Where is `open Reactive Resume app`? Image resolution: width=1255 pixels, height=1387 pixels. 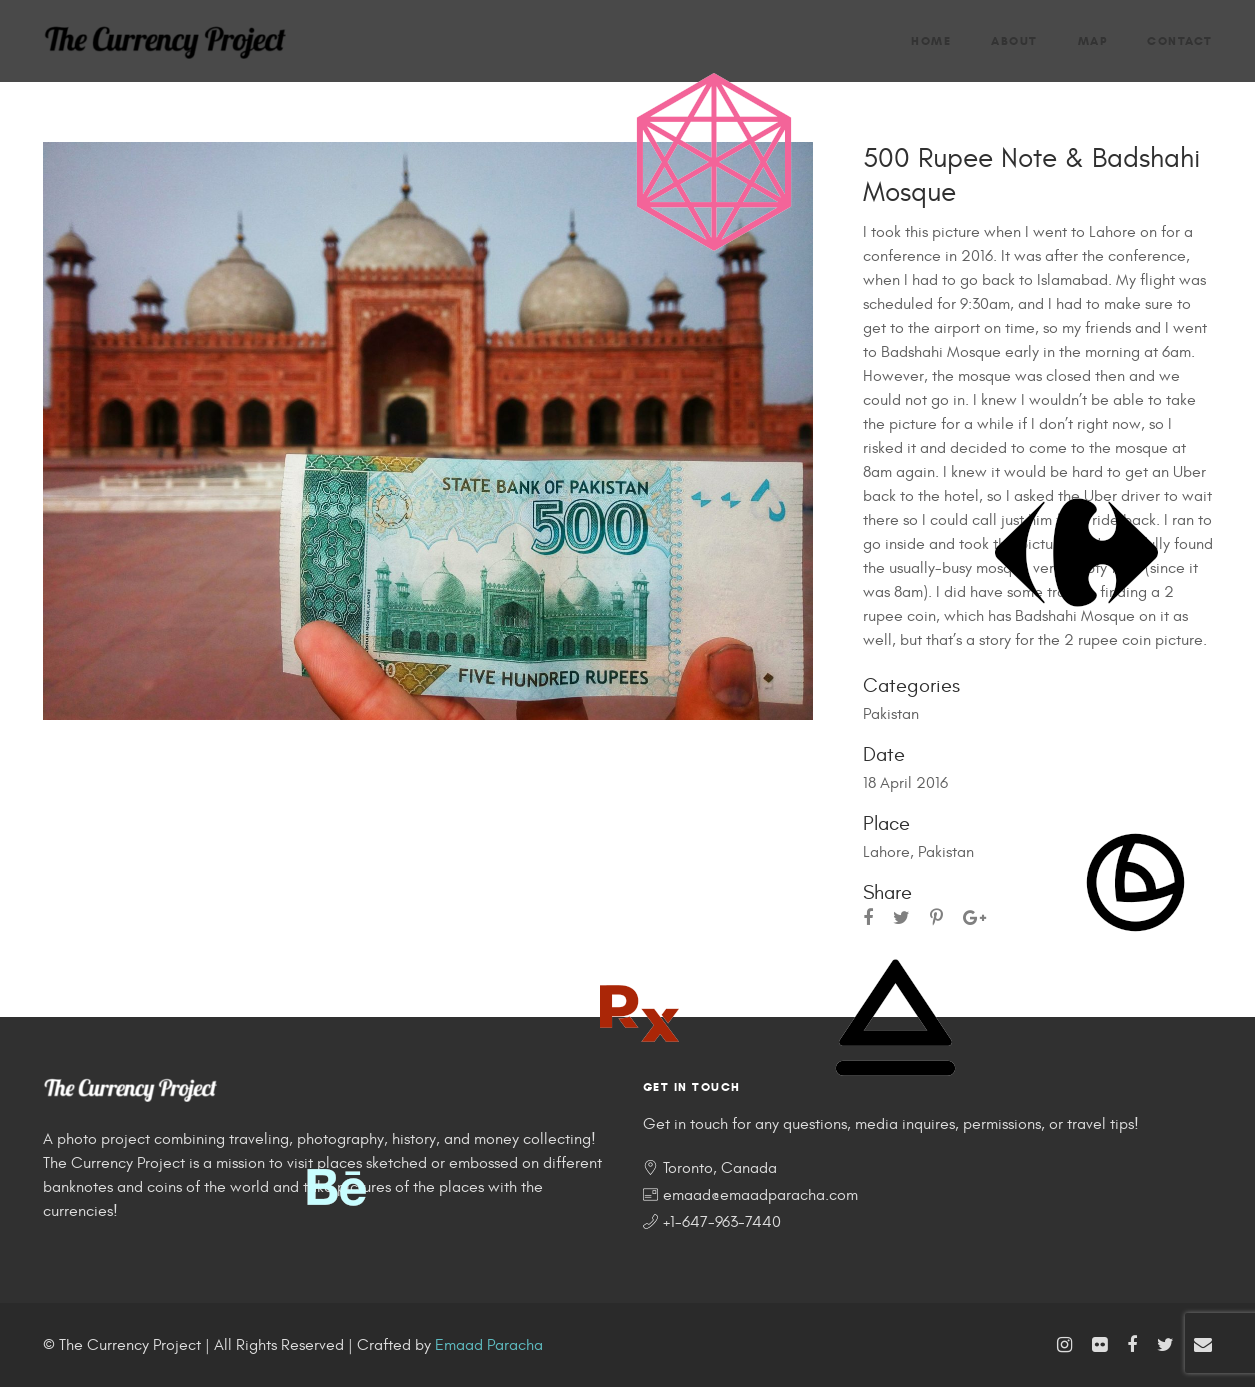 open Reactive Resume app is located at coordinates (639, 1013).